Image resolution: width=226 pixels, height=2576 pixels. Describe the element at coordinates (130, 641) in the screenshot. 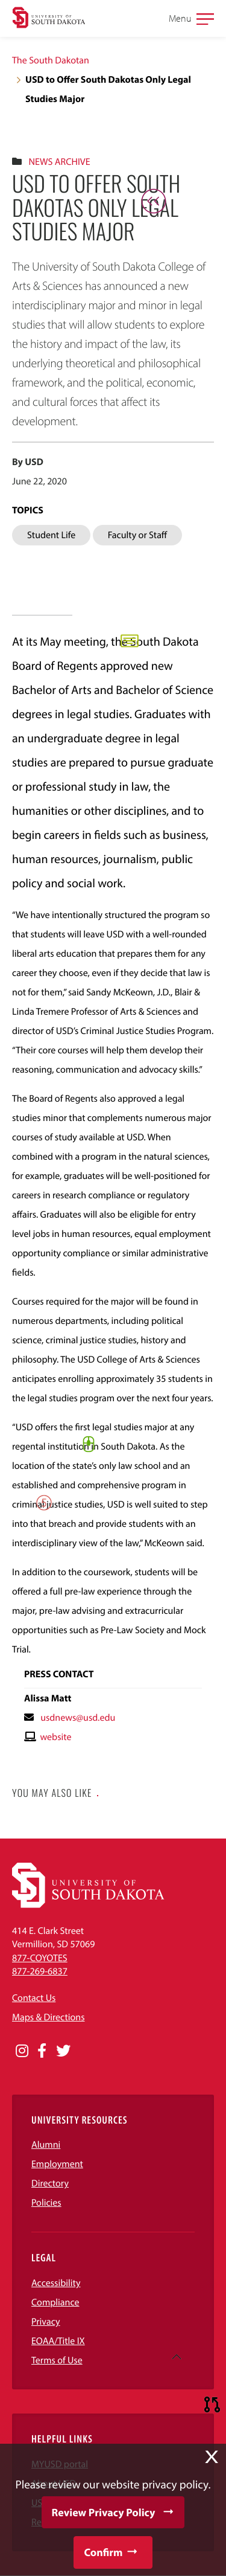

I see `open on-screen keyboard` at that location.